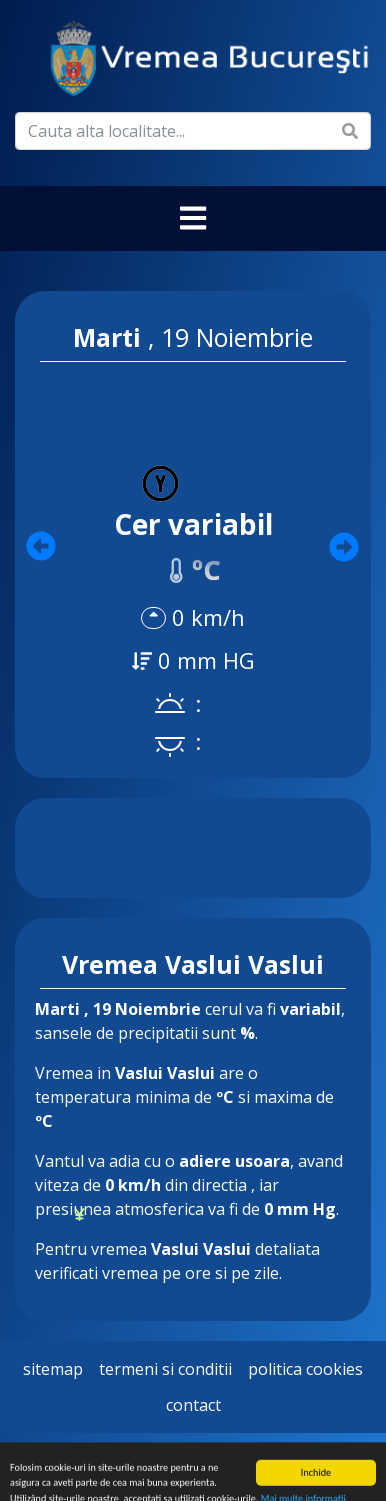  I want to click on select Japanese yen as currency, so click(79, 1214).